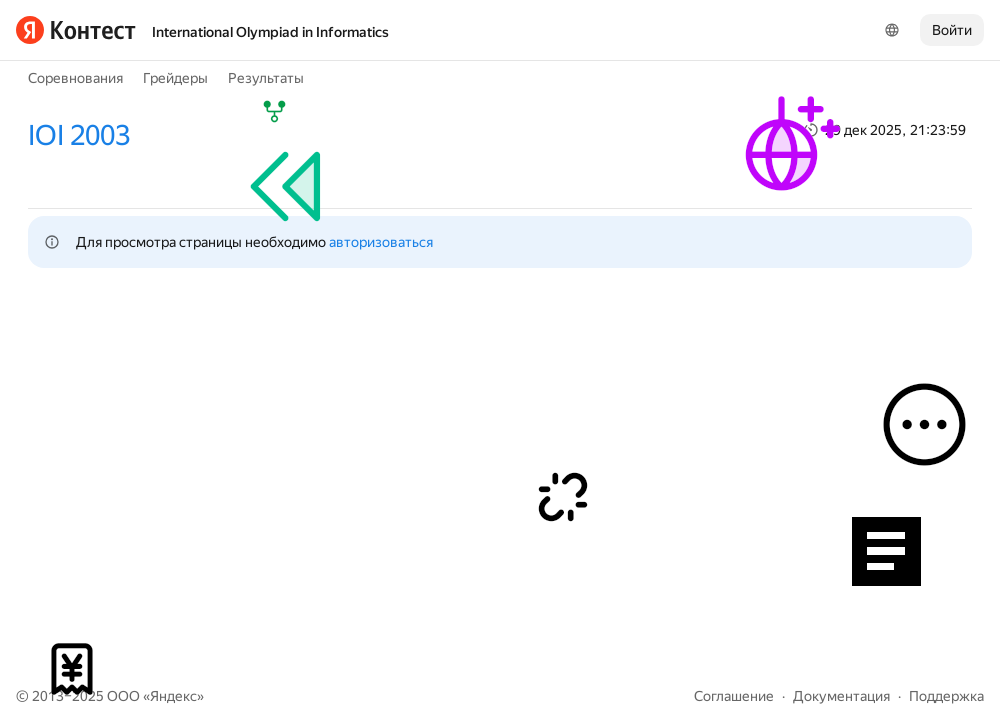 The image size is (1000, 720). Describe the element at coordinates (288, 186) in the screenshot. I see `go back to the beginning` at that location.